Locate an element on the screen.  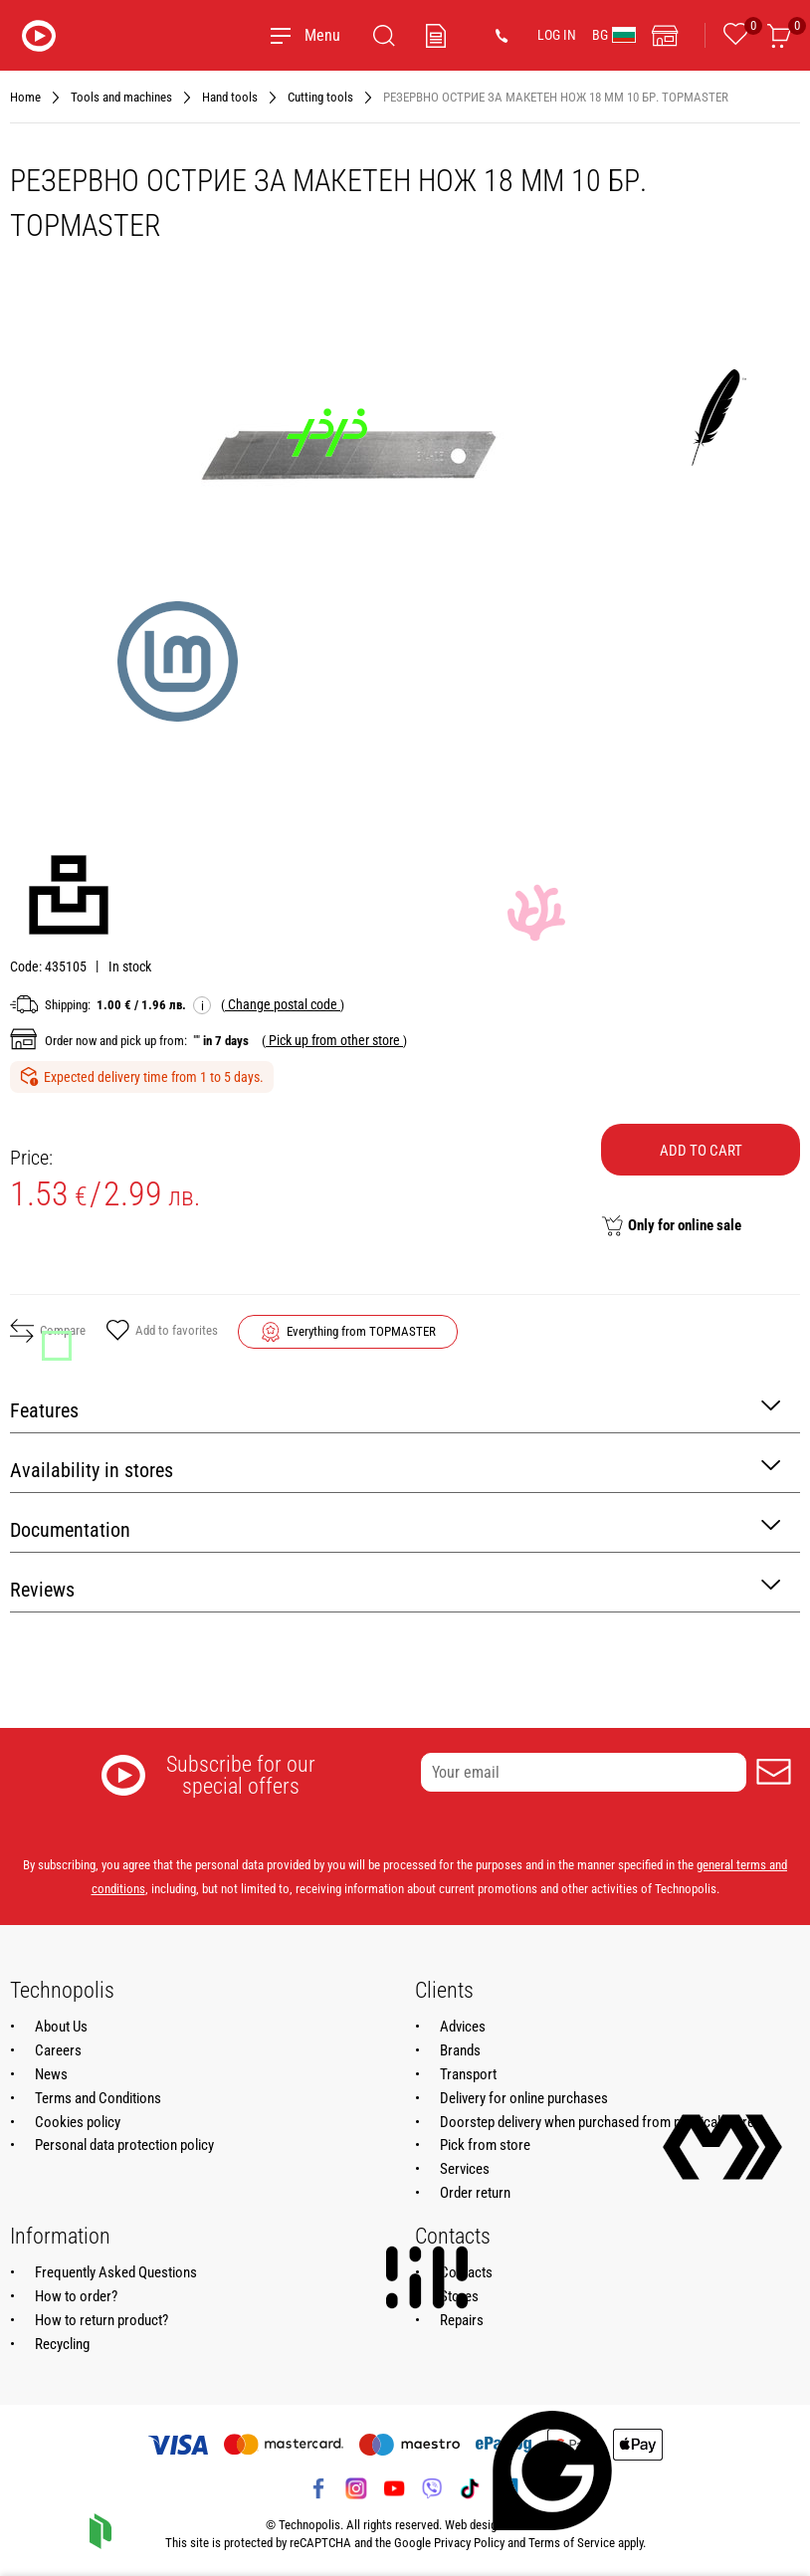
Linux Mint operating system logo is located at coordinates (177, 661).